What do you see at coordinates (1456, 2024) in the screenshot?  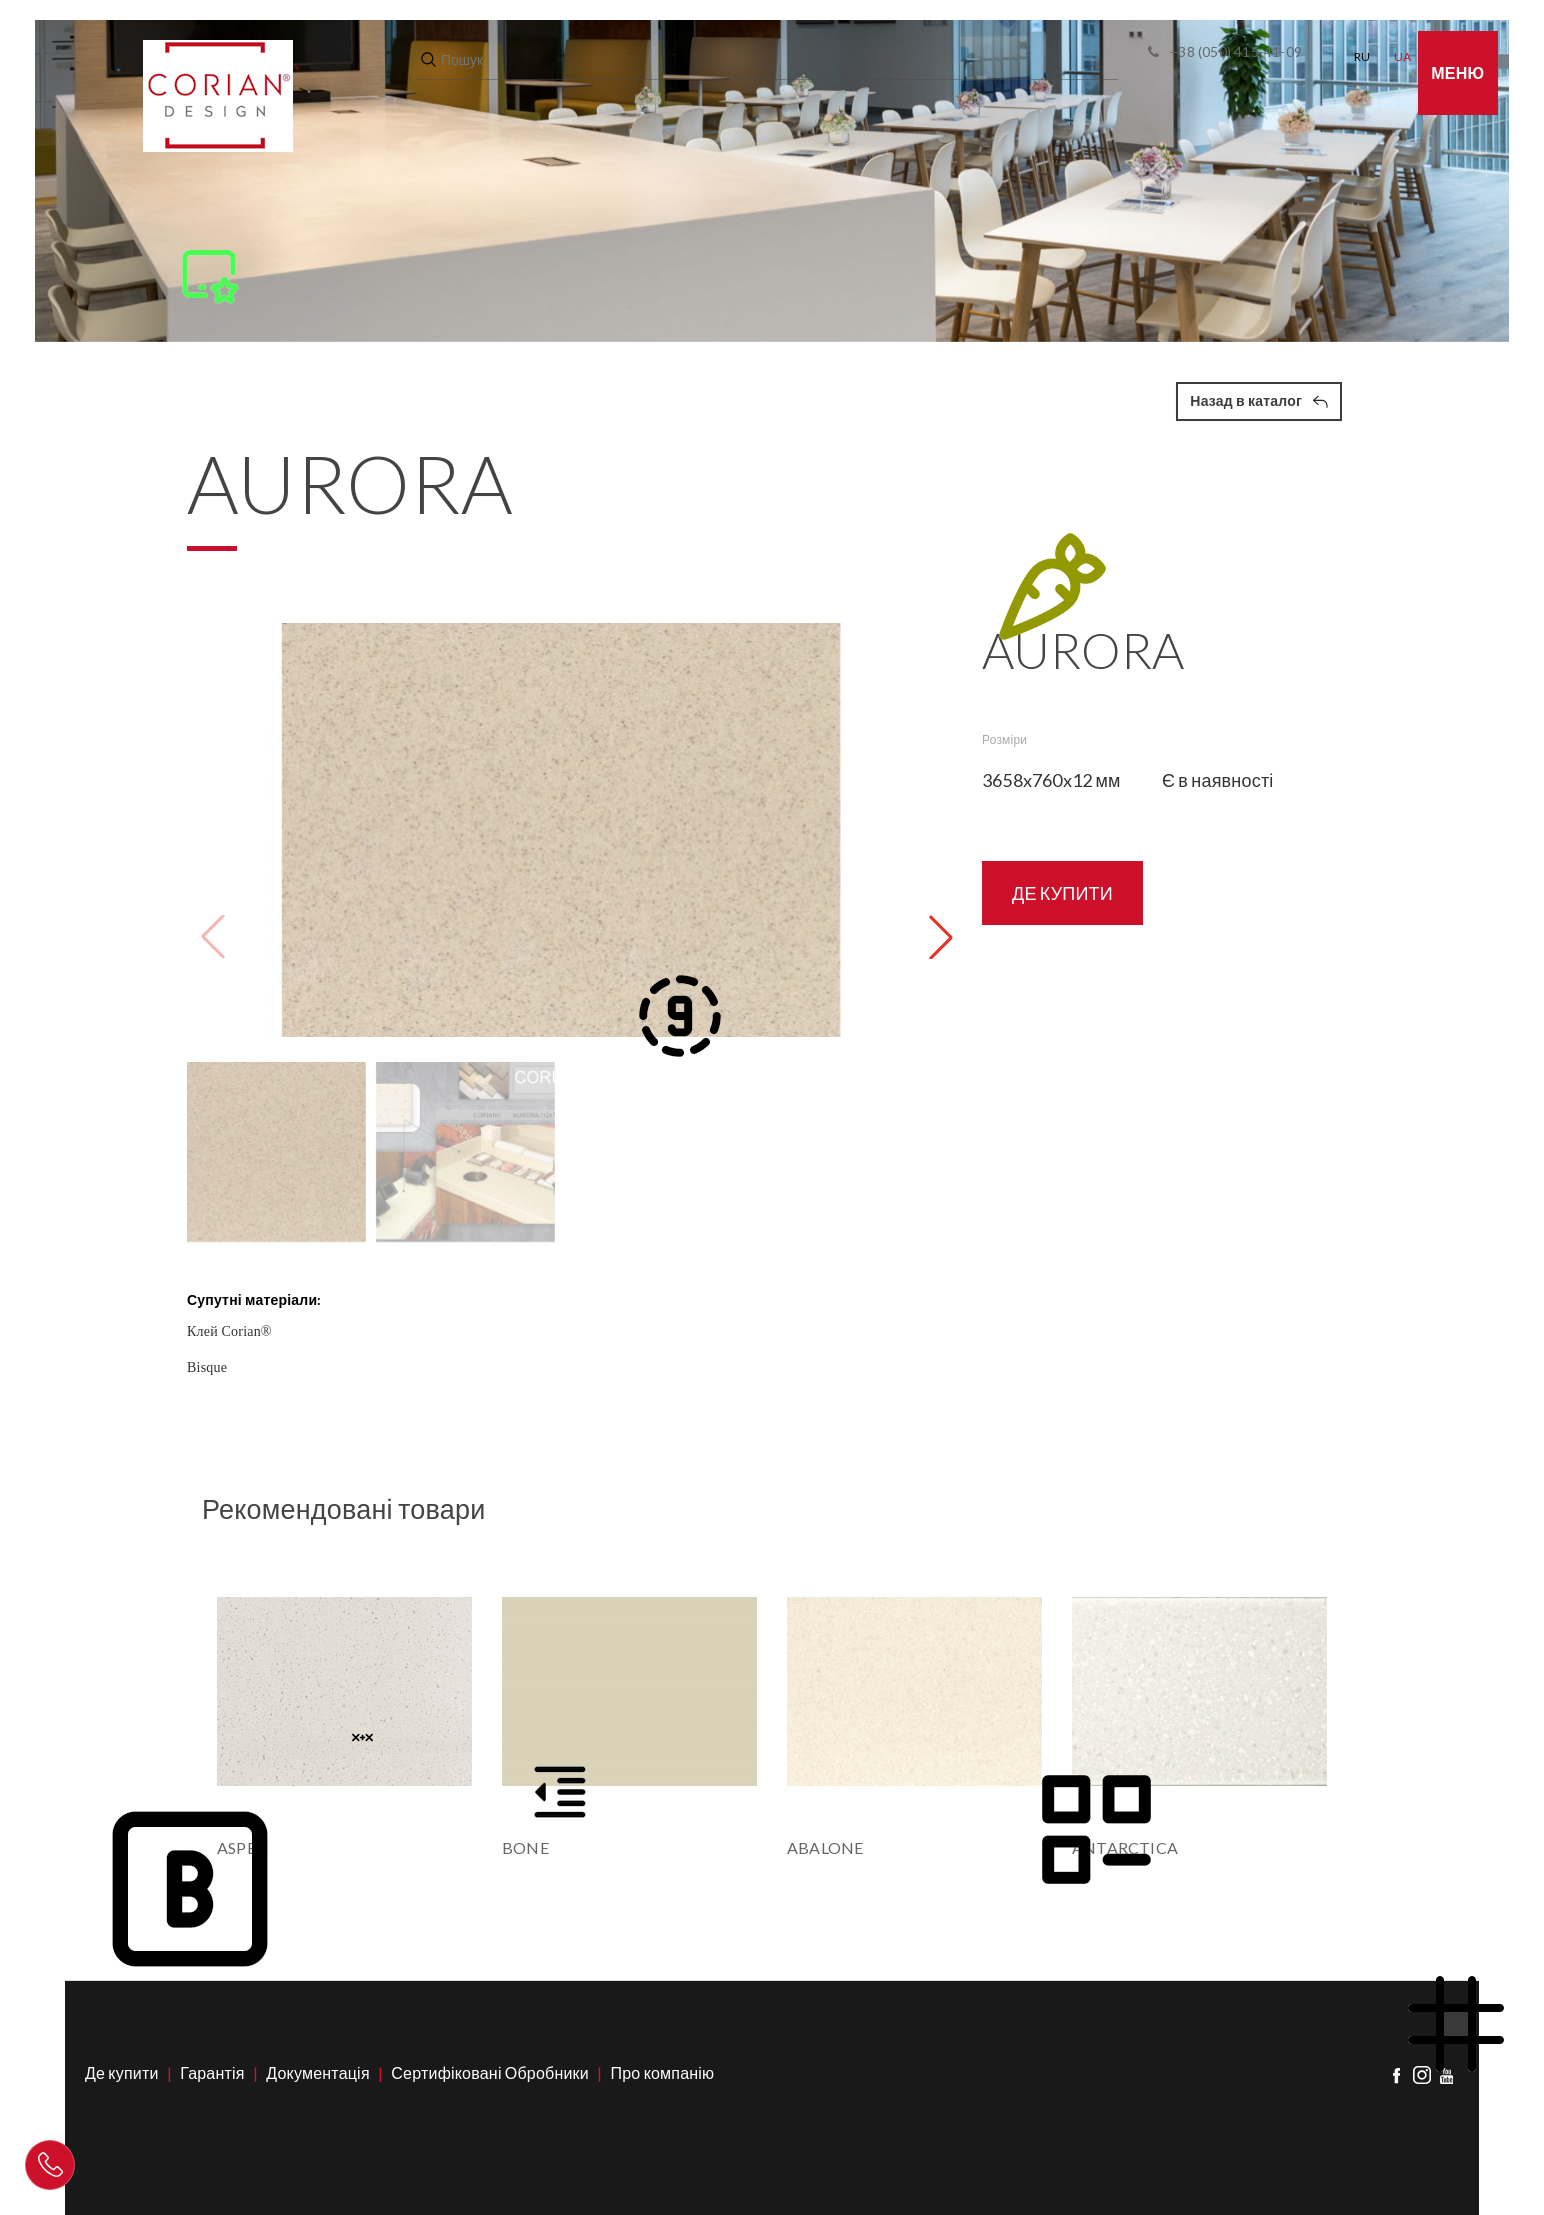 I see `add or view hashtags` at bounding box center [1456, 2024].